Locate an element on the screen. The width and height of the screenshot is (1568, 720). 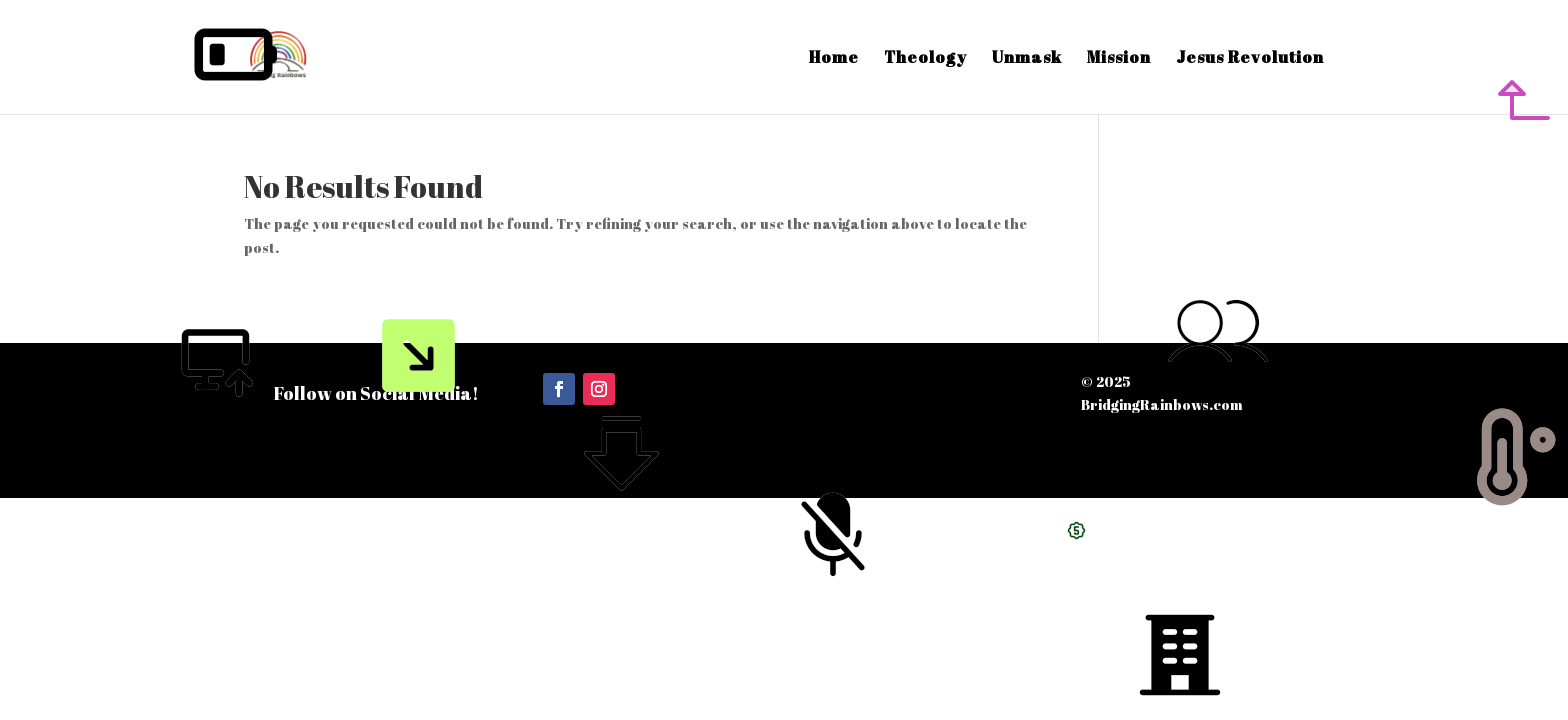
view office or workplace location is located at coordinates (1180, 655).